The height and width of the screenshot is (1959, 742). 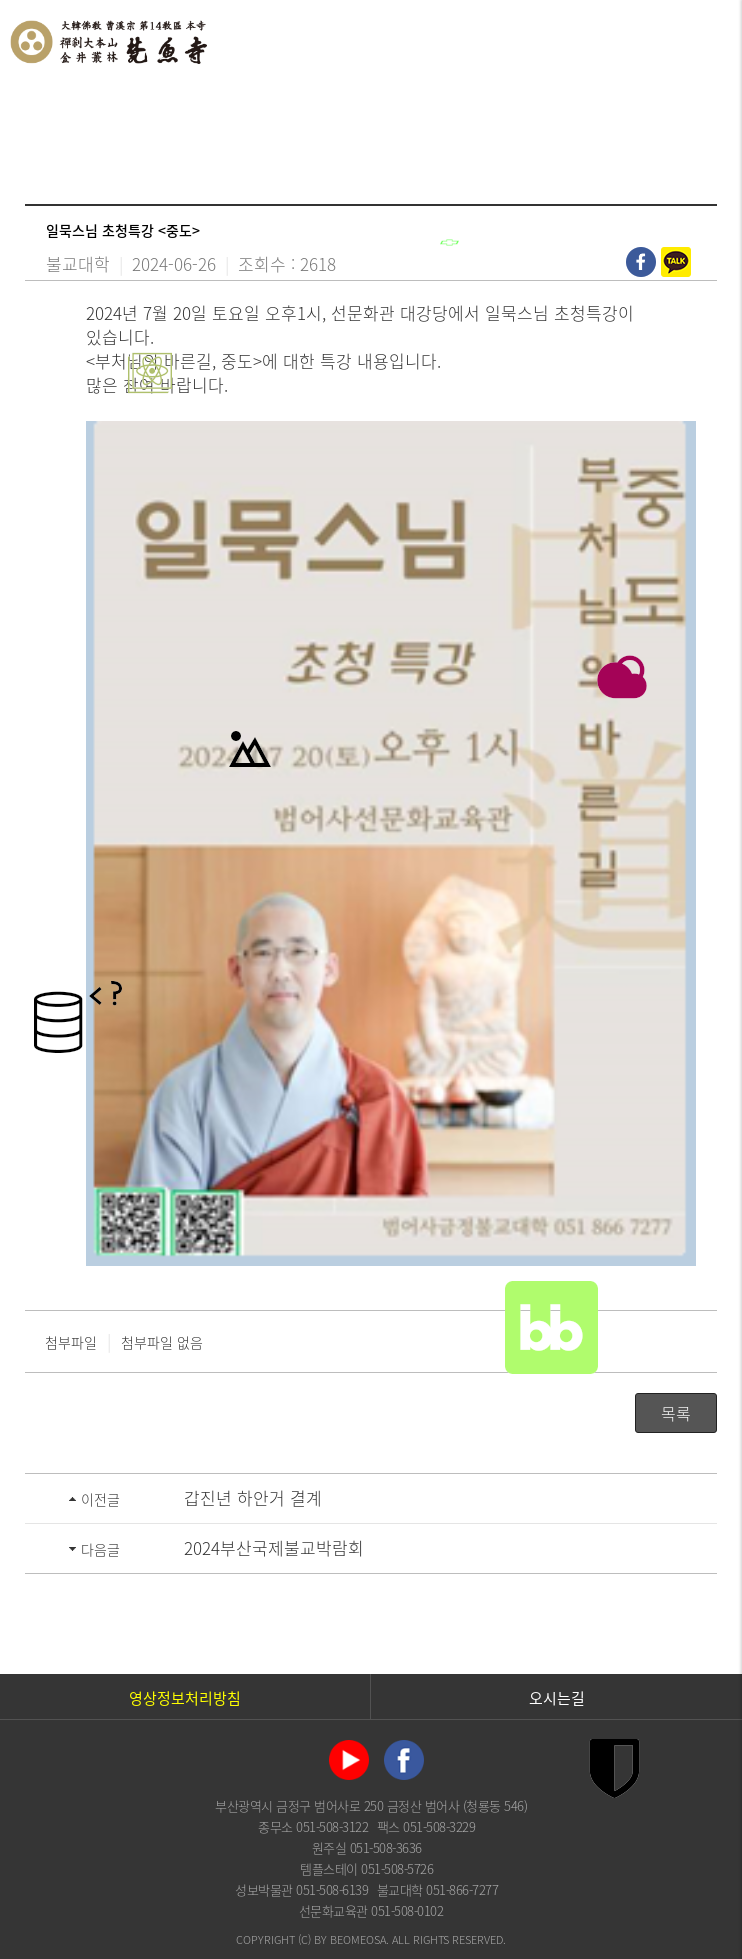 I want to click on chevrolet brand logo, so click(x=449, y=242).